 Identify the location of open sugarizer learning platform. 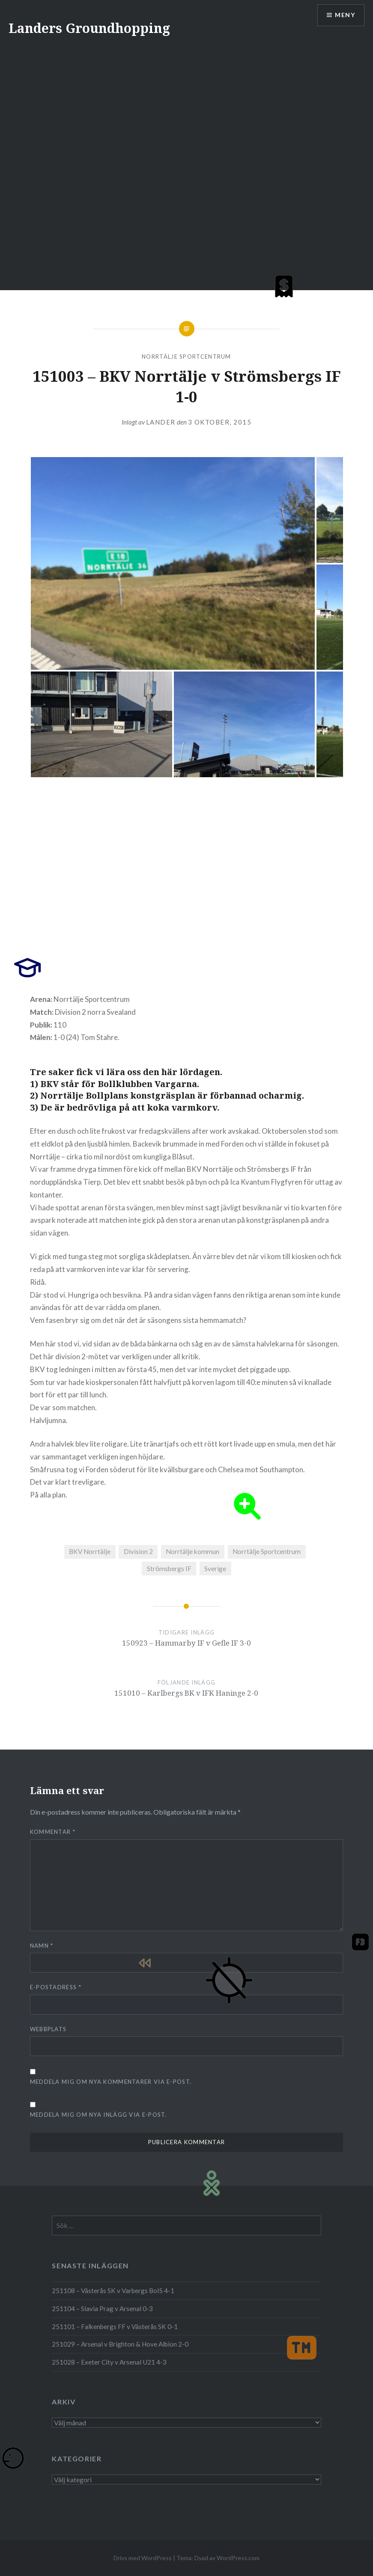
(212, 2183).